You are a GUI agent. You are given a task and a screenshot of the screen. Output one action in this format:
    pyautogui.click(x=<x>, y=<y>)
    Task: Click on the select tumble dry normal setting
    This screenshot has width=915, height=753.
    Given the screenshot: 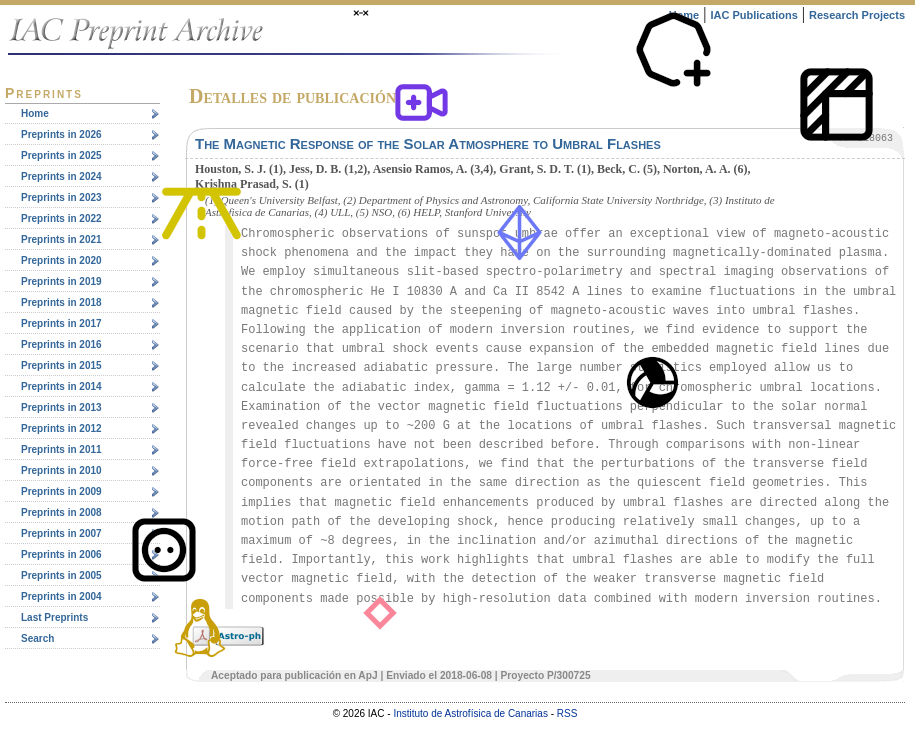 What is the action you would take?
    pyautogui.click(x=164, y=550)
    